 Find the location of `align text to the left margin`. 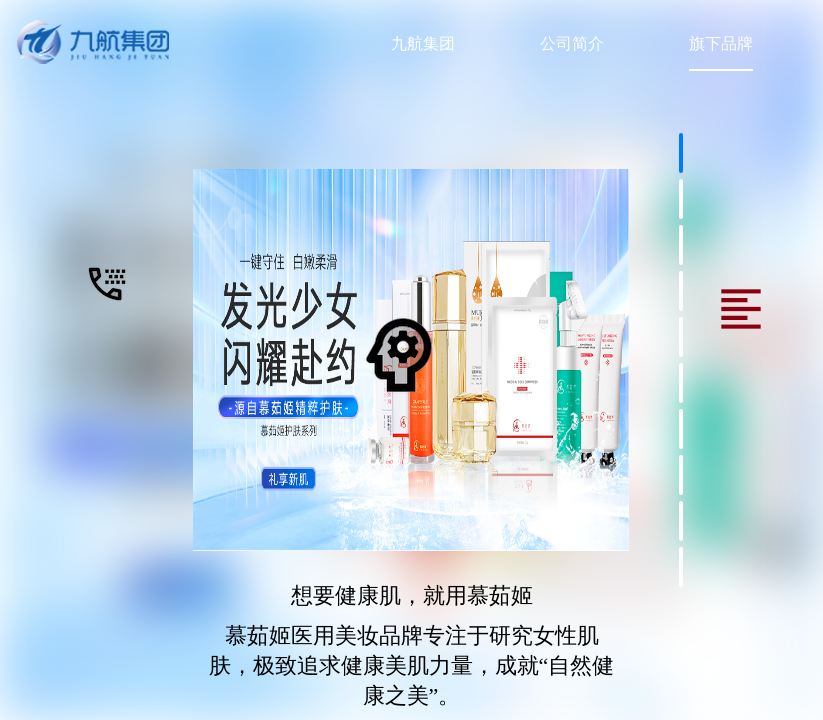

align text to the left margin is located at coordinates (741, 309).